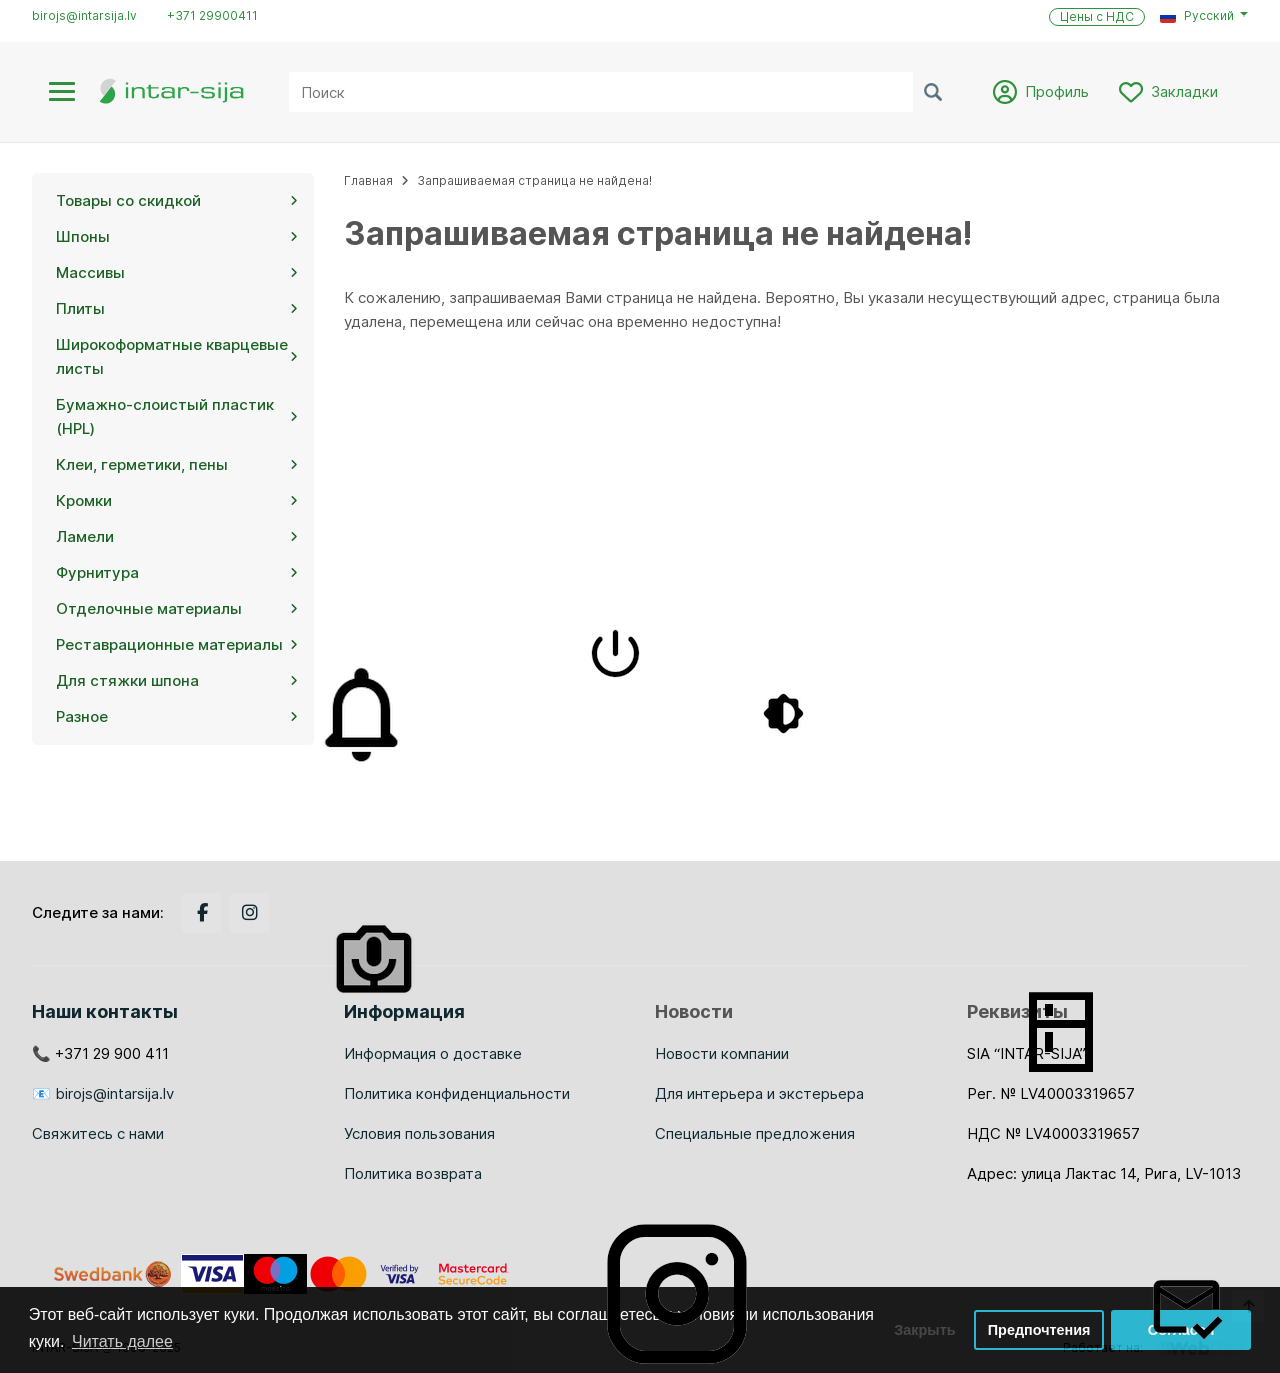 This screenshot has height=1373, width=1280. Describe the element at coordinates (677, 1294) in the screenshot. I see `open instagram app` at that location.